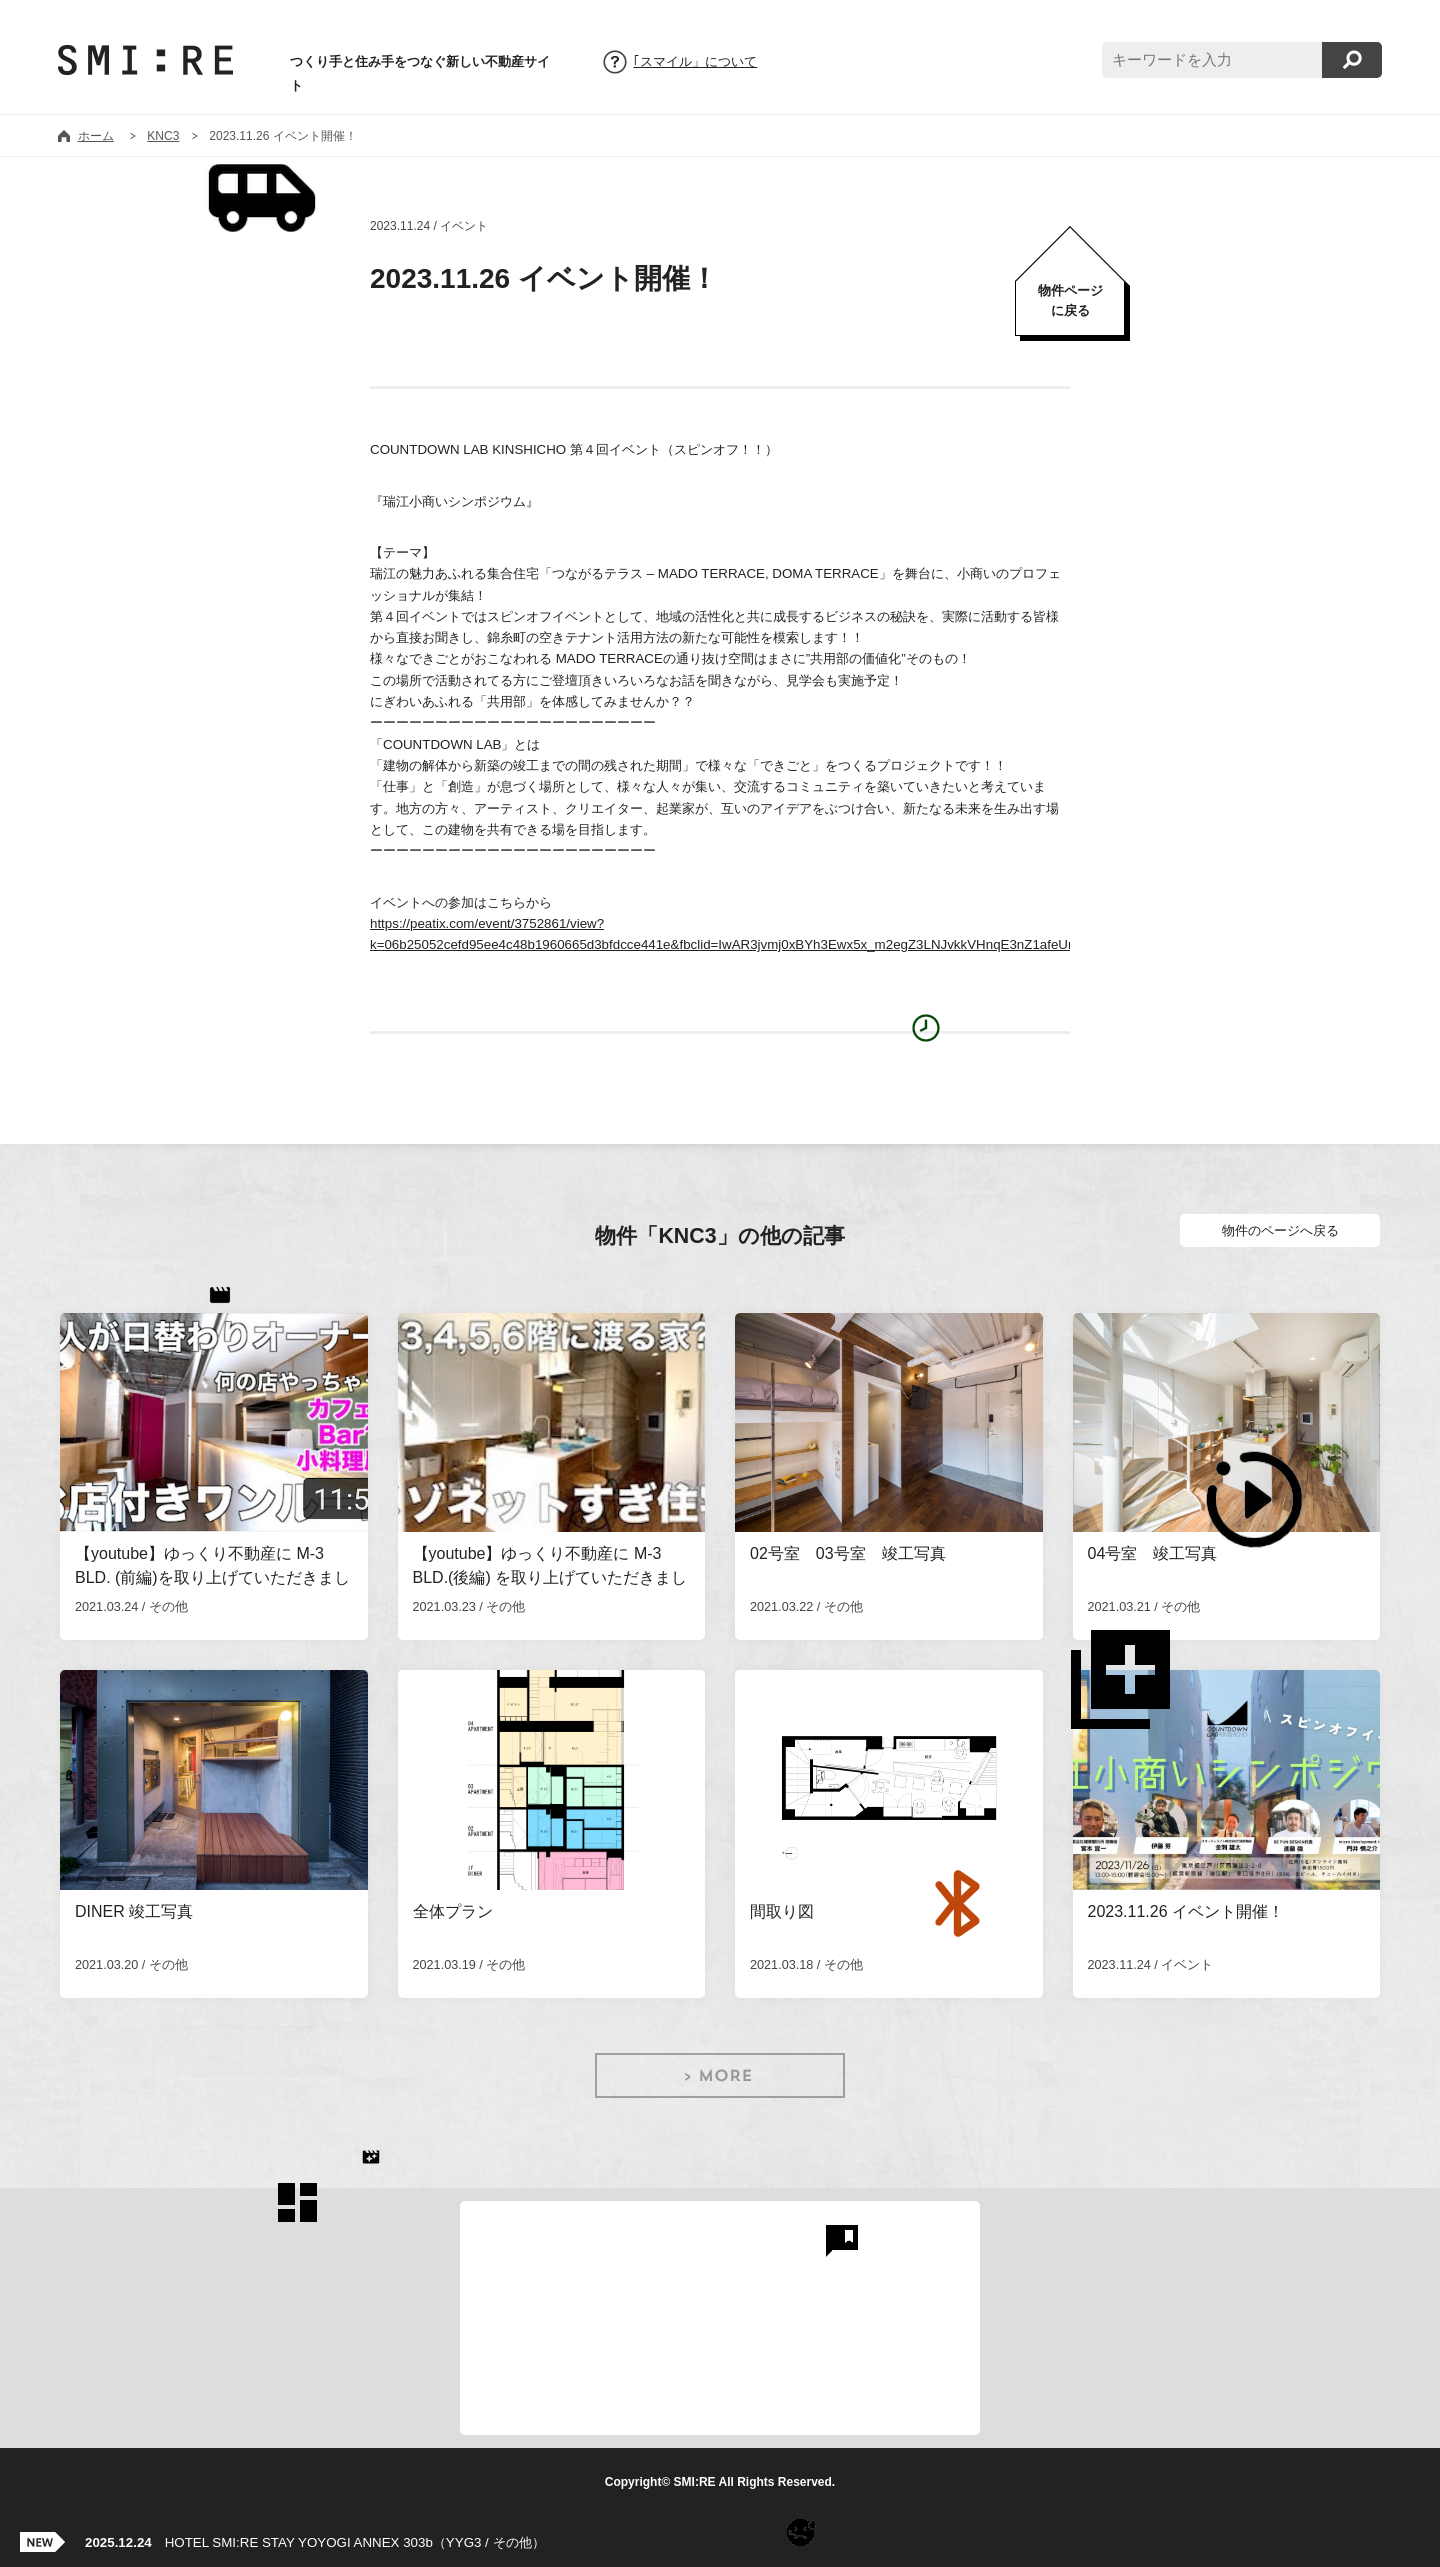 This screenshot has width=1440, height=2567. What do you see at coordinates (926, 1028) in the screenshot?
I see `indicates 8 o'clock time` at bounding box center [926, 1028].